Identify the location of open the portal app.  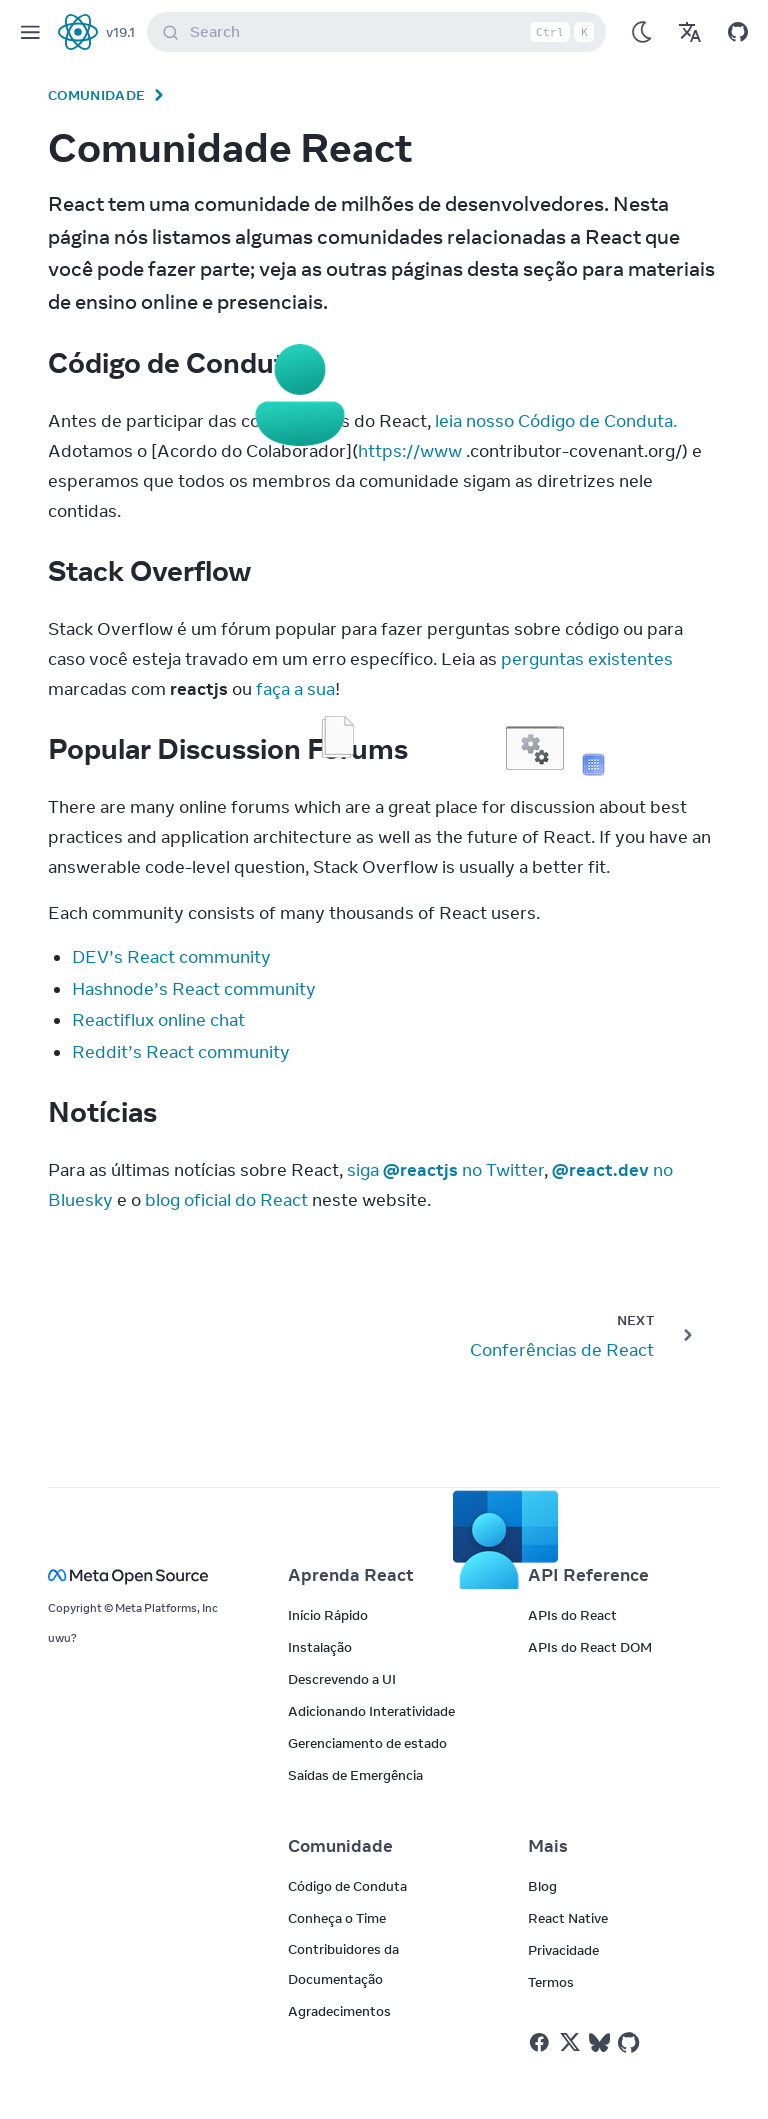
(505, 1536).